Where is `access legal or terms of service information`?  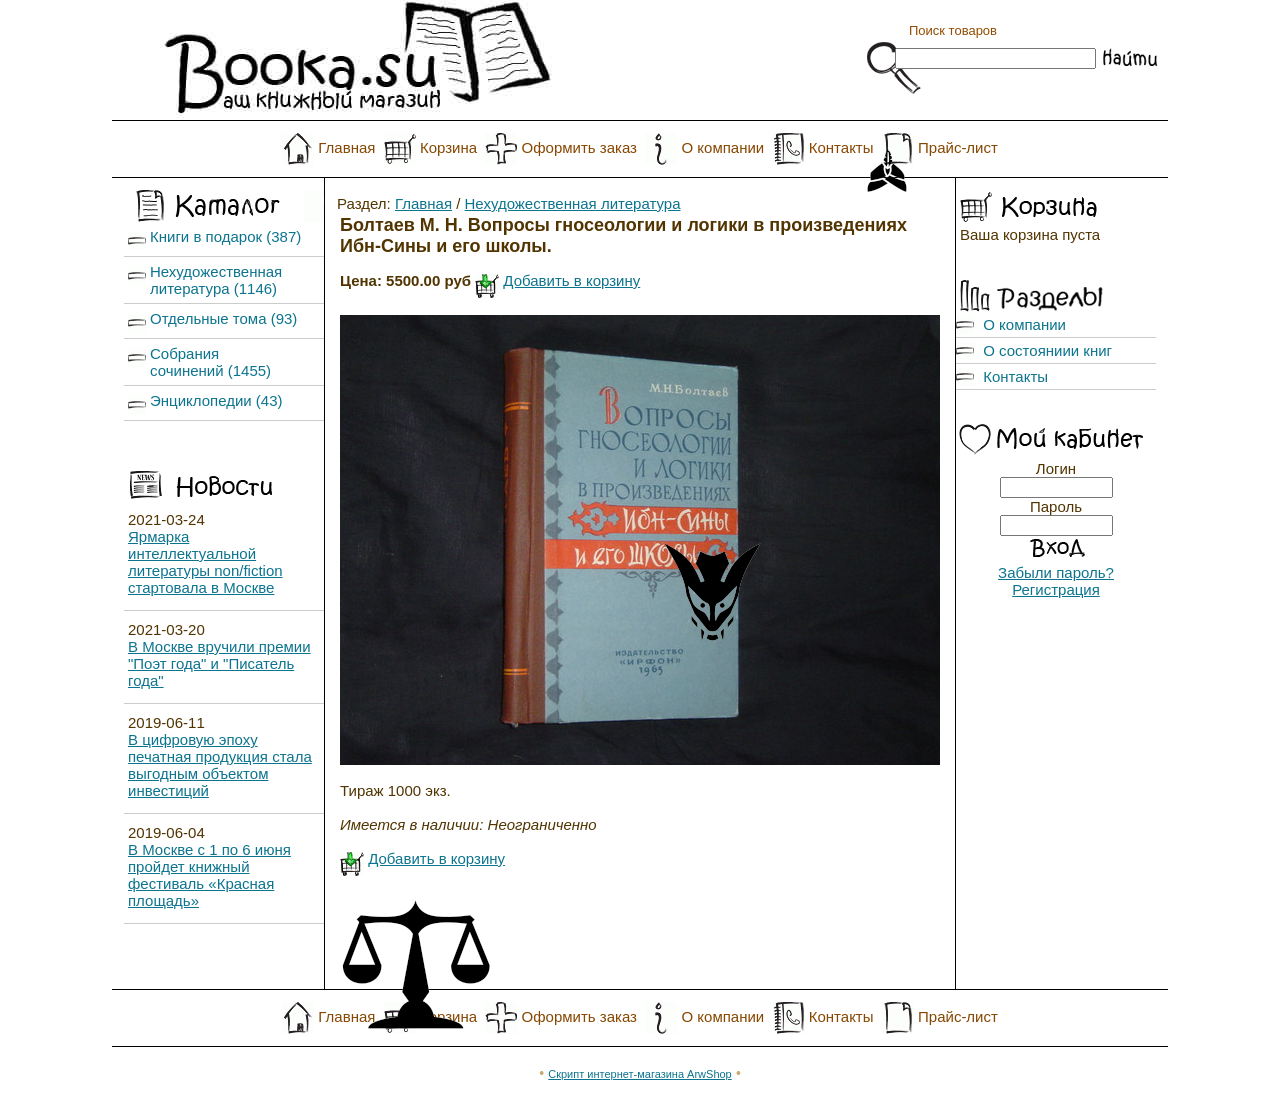
access legal or terms of service information is located at coordinates (416, 962).